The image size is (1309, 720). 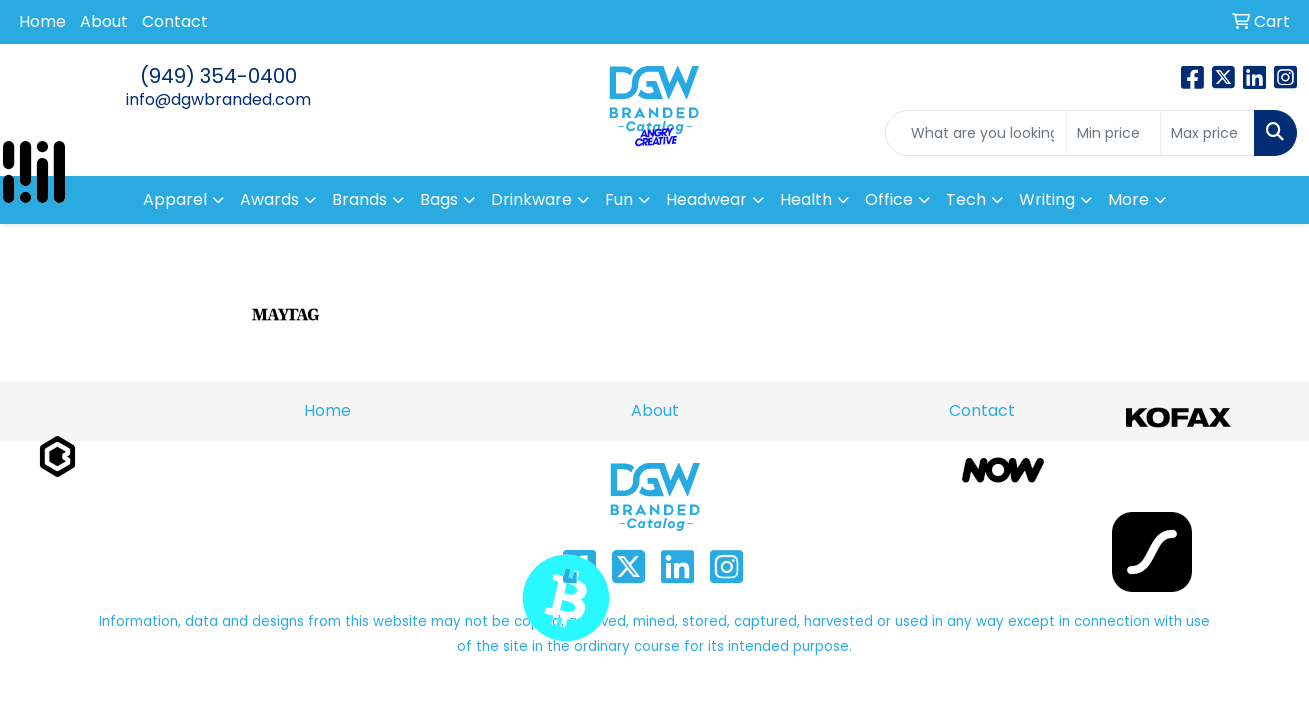 What do you see at coordinates (656, 137) in the screenshot?
I see `Angry Creative company logo` at bounding box center [656, 137].